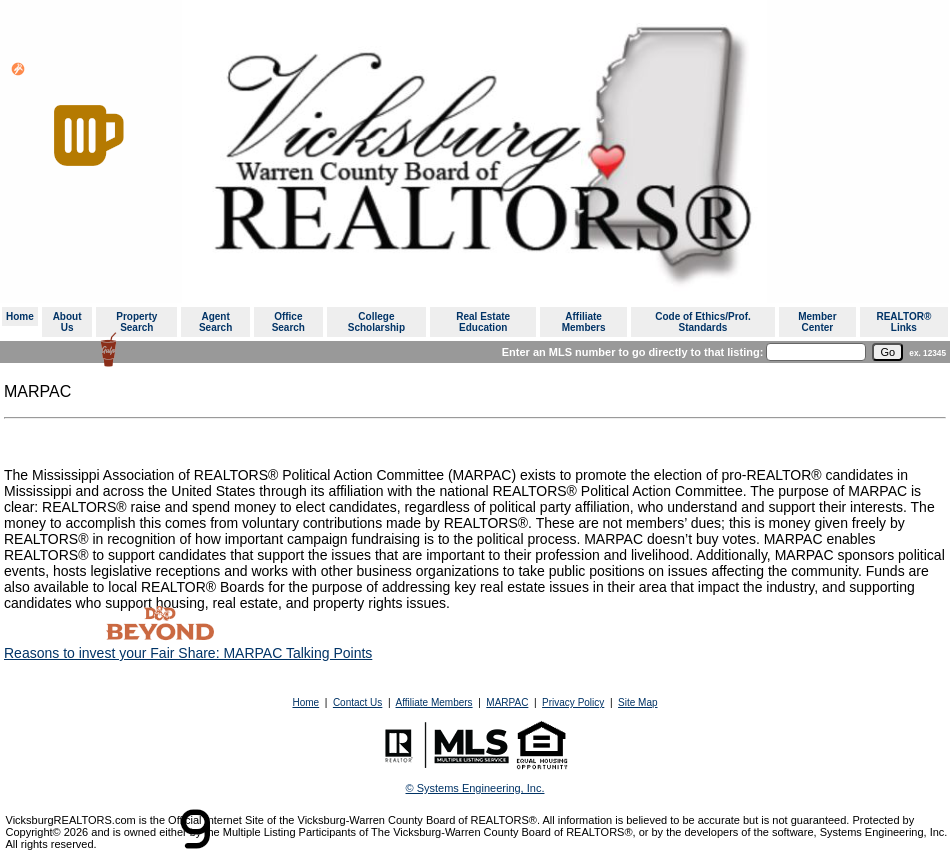 The width and height of the screenshot is (950, 858). I want to click on grav CMS platform logo, so click(18, 69).